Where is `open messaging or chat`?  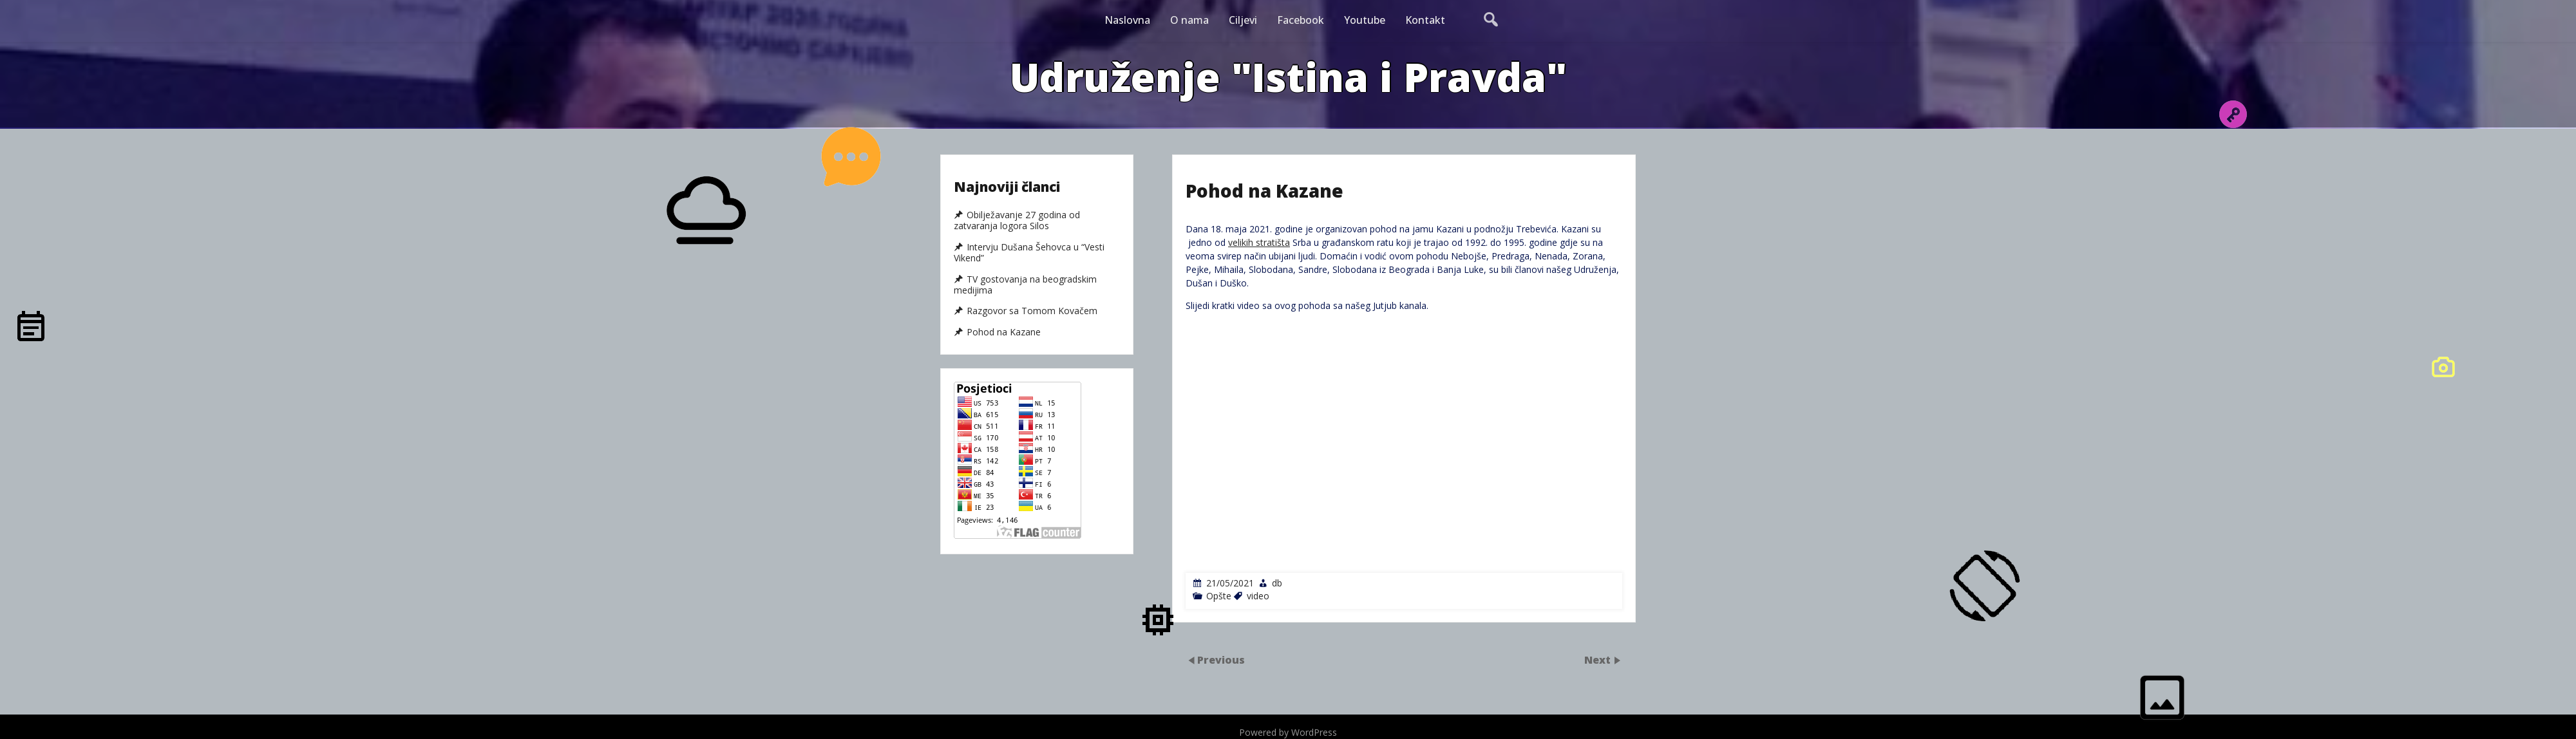 open messaging or chat is located at coordinates (851, 156).